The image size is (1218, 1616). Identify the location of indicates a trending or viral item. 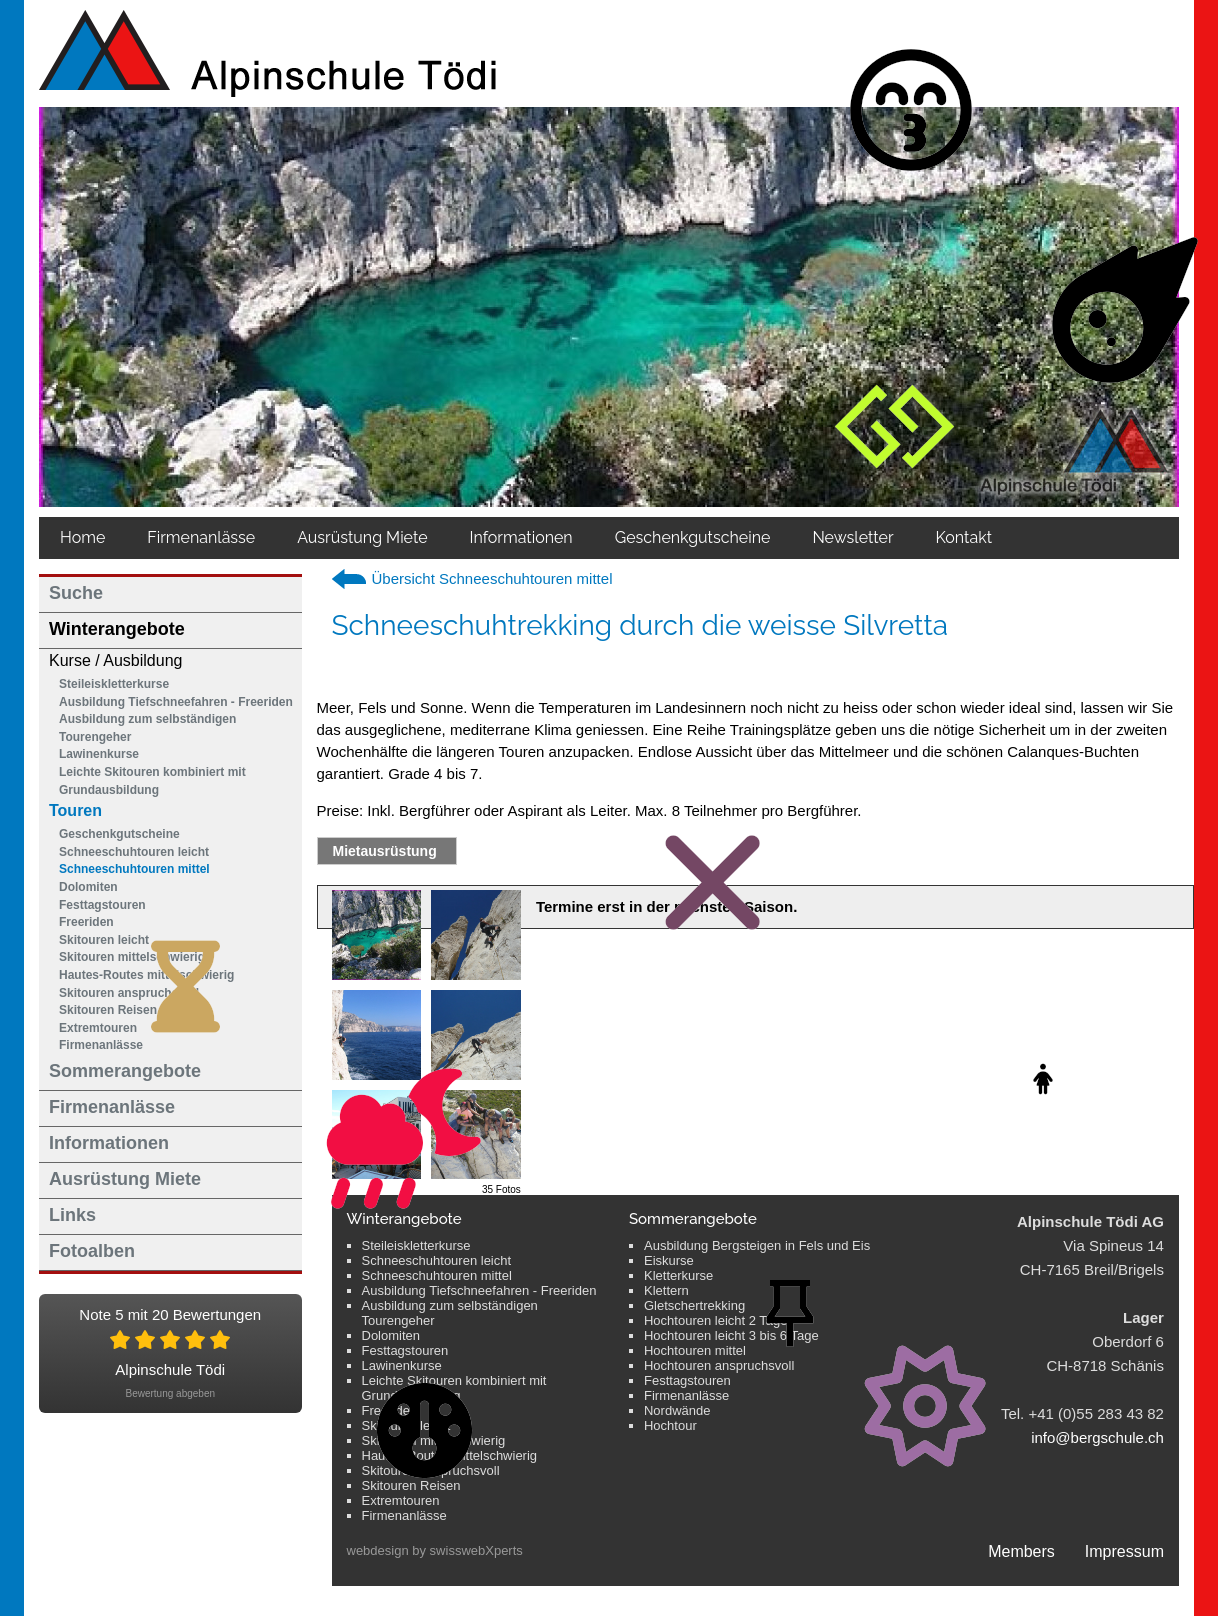
(1125, 310).